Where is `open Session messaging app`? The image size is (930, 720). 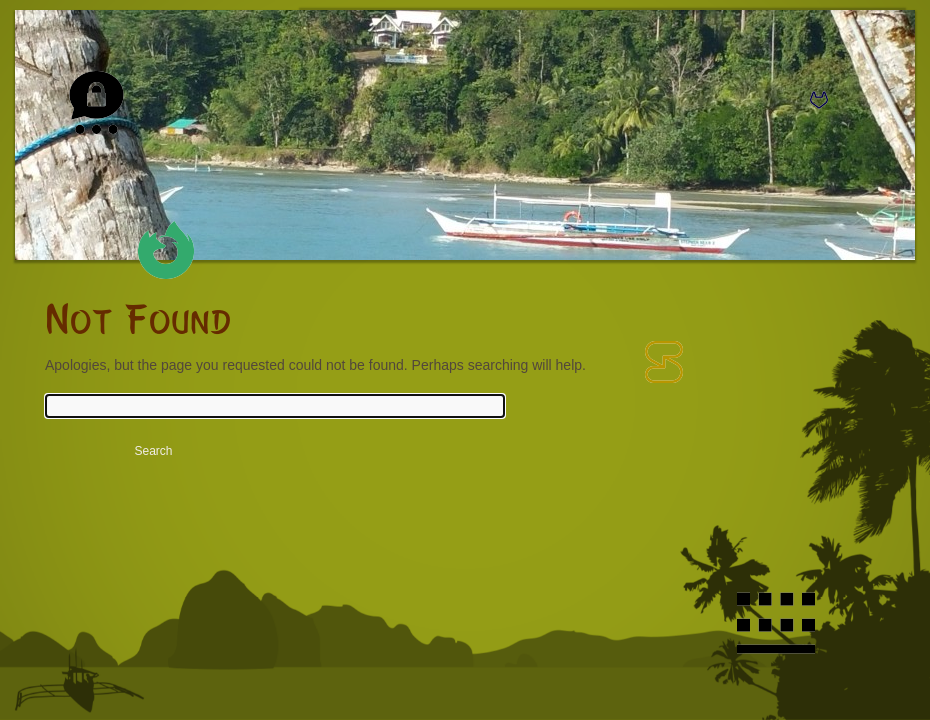 open Session messaging app is located at coordinates (664, 362).